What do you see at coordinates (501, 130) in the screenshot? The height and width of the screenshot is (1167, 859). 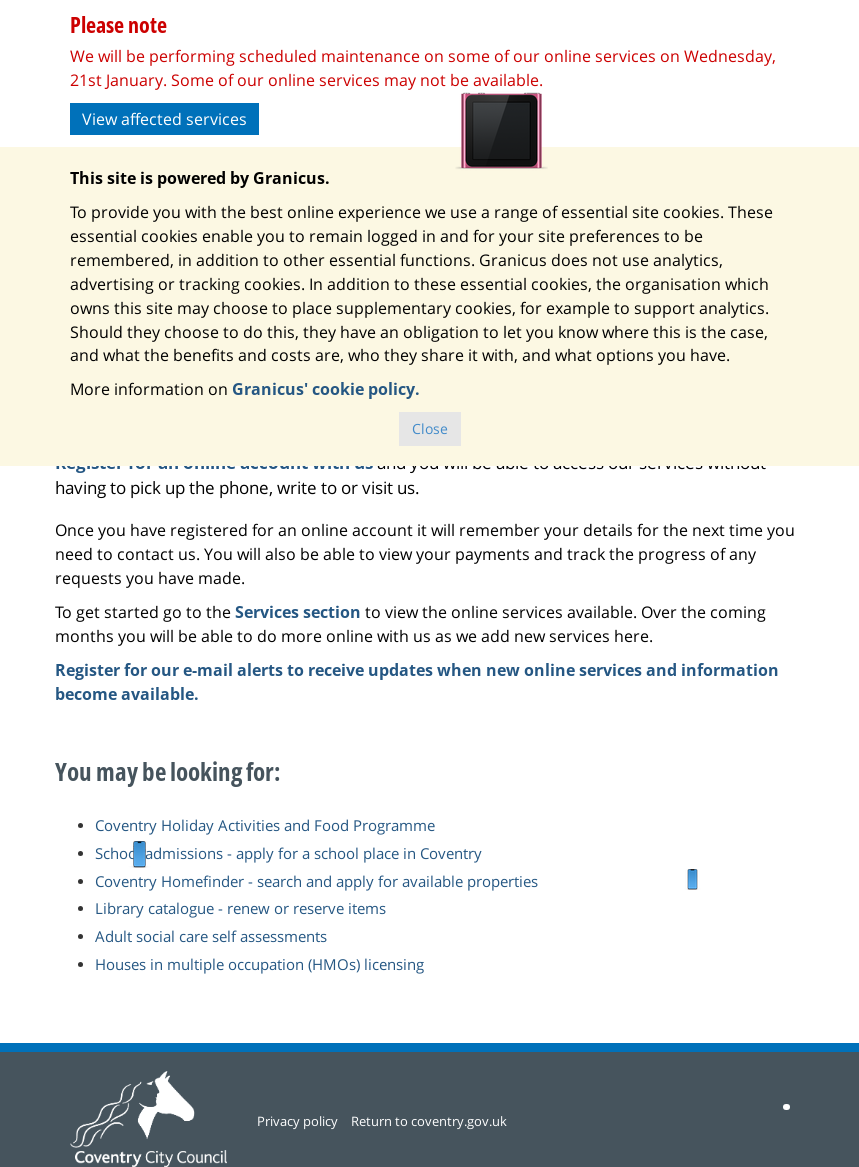 I see `iPod nano device in pink` at bounding box center [501, 130].